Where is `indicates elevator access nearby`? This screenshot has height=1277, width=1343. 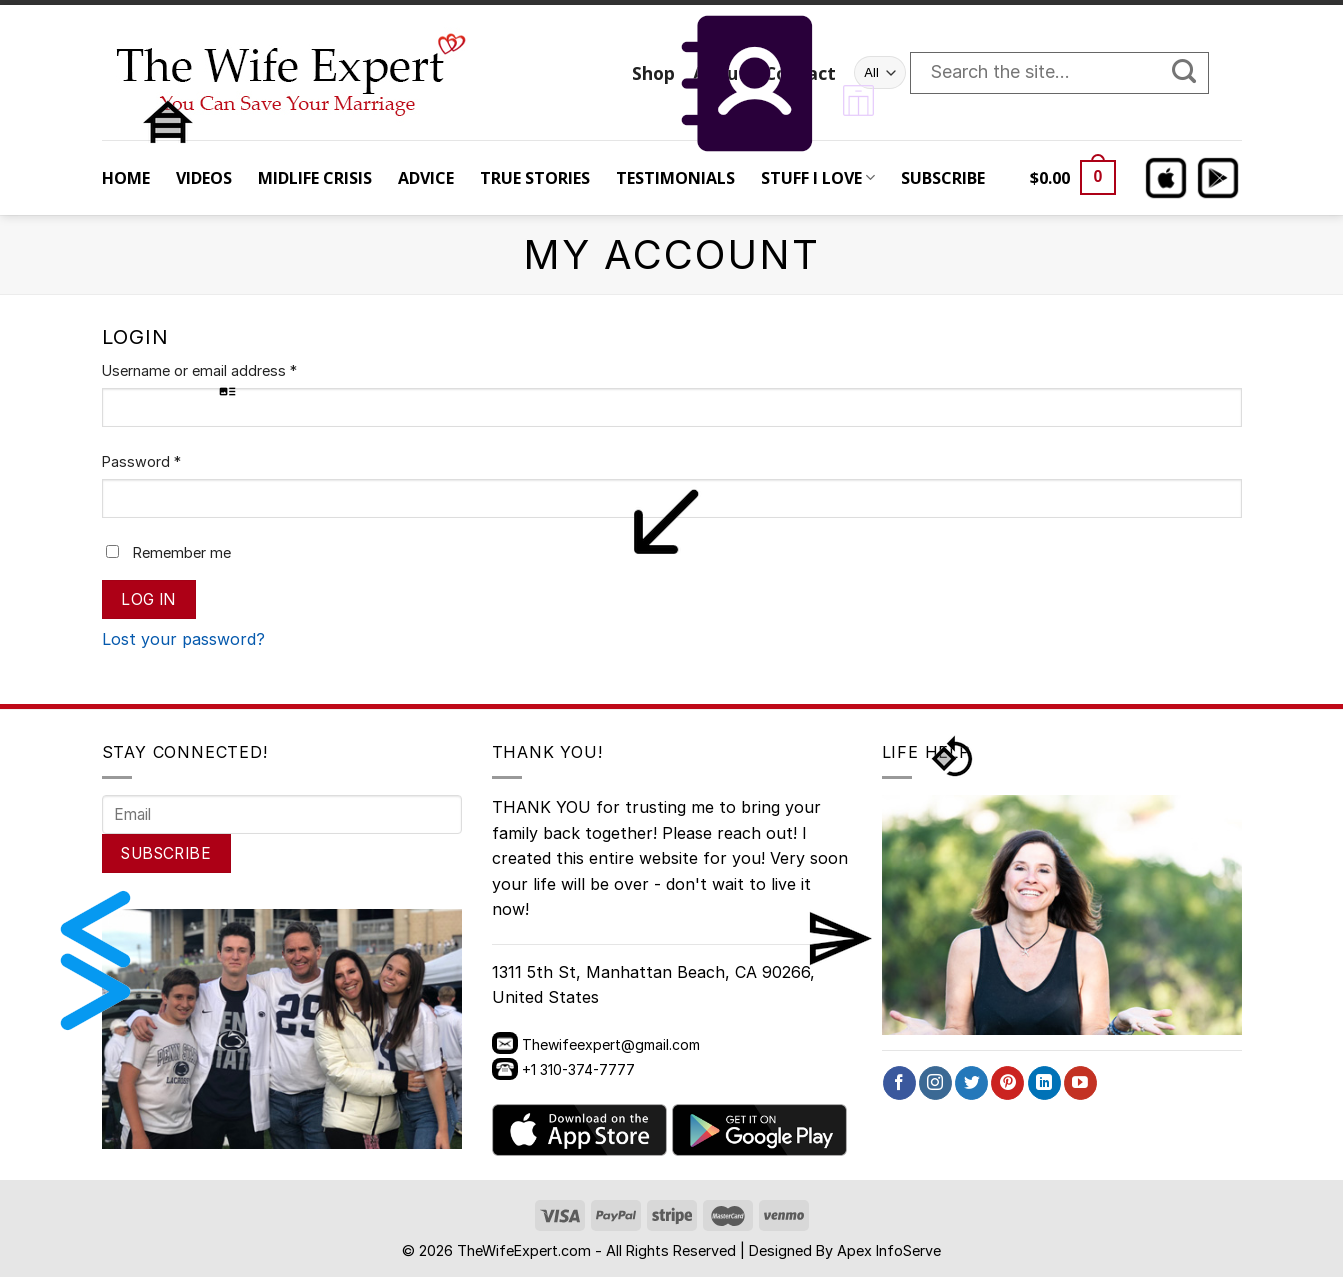
indicates elevator access nearby is located at coordinates (858, 100).